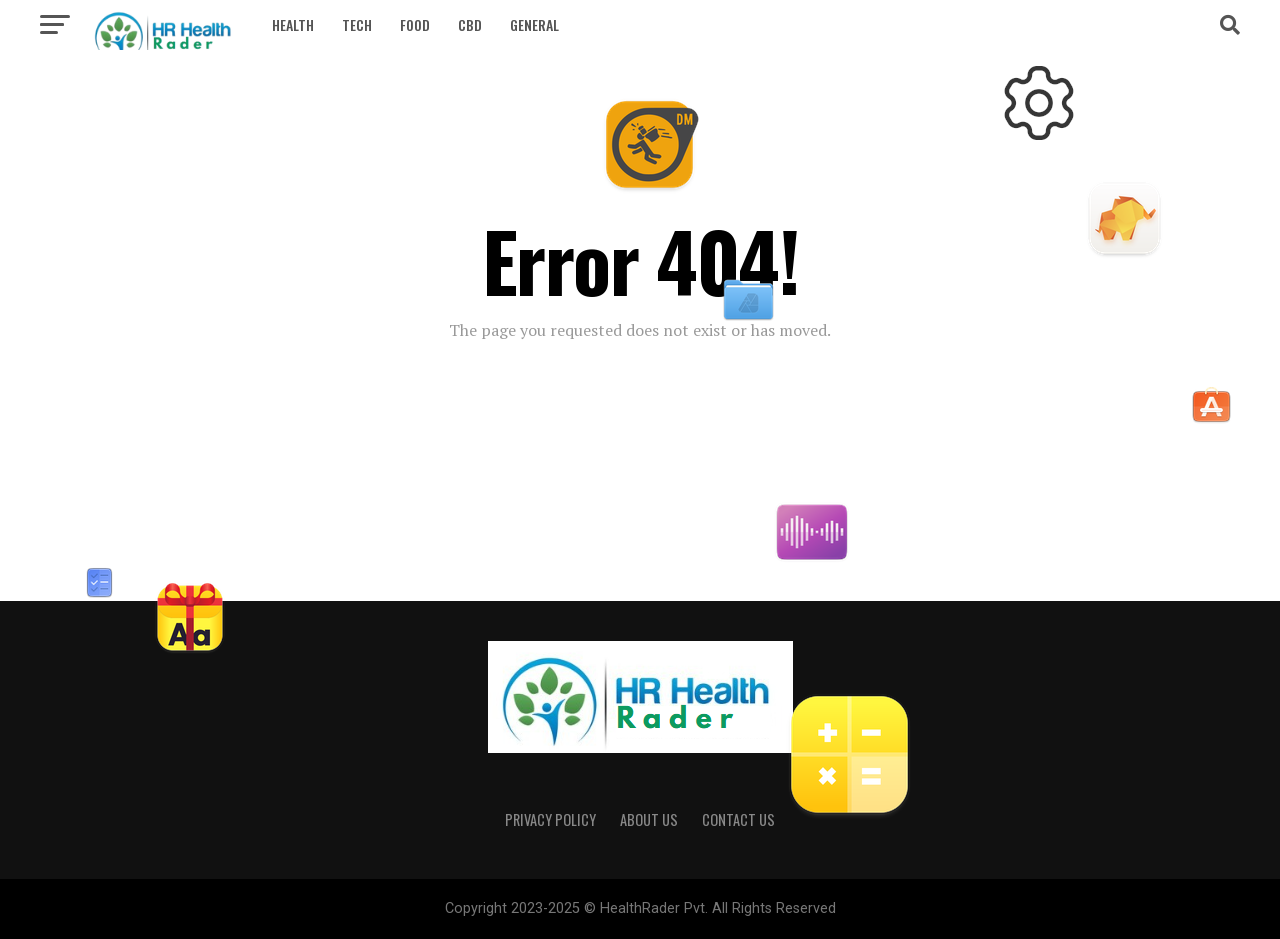 This screenshot has height=939, width=1280. What do you see at coordinates (1124, 218) in the screenshot?
I see `open TablePlus database management app` at bounding box center [1124, 218].